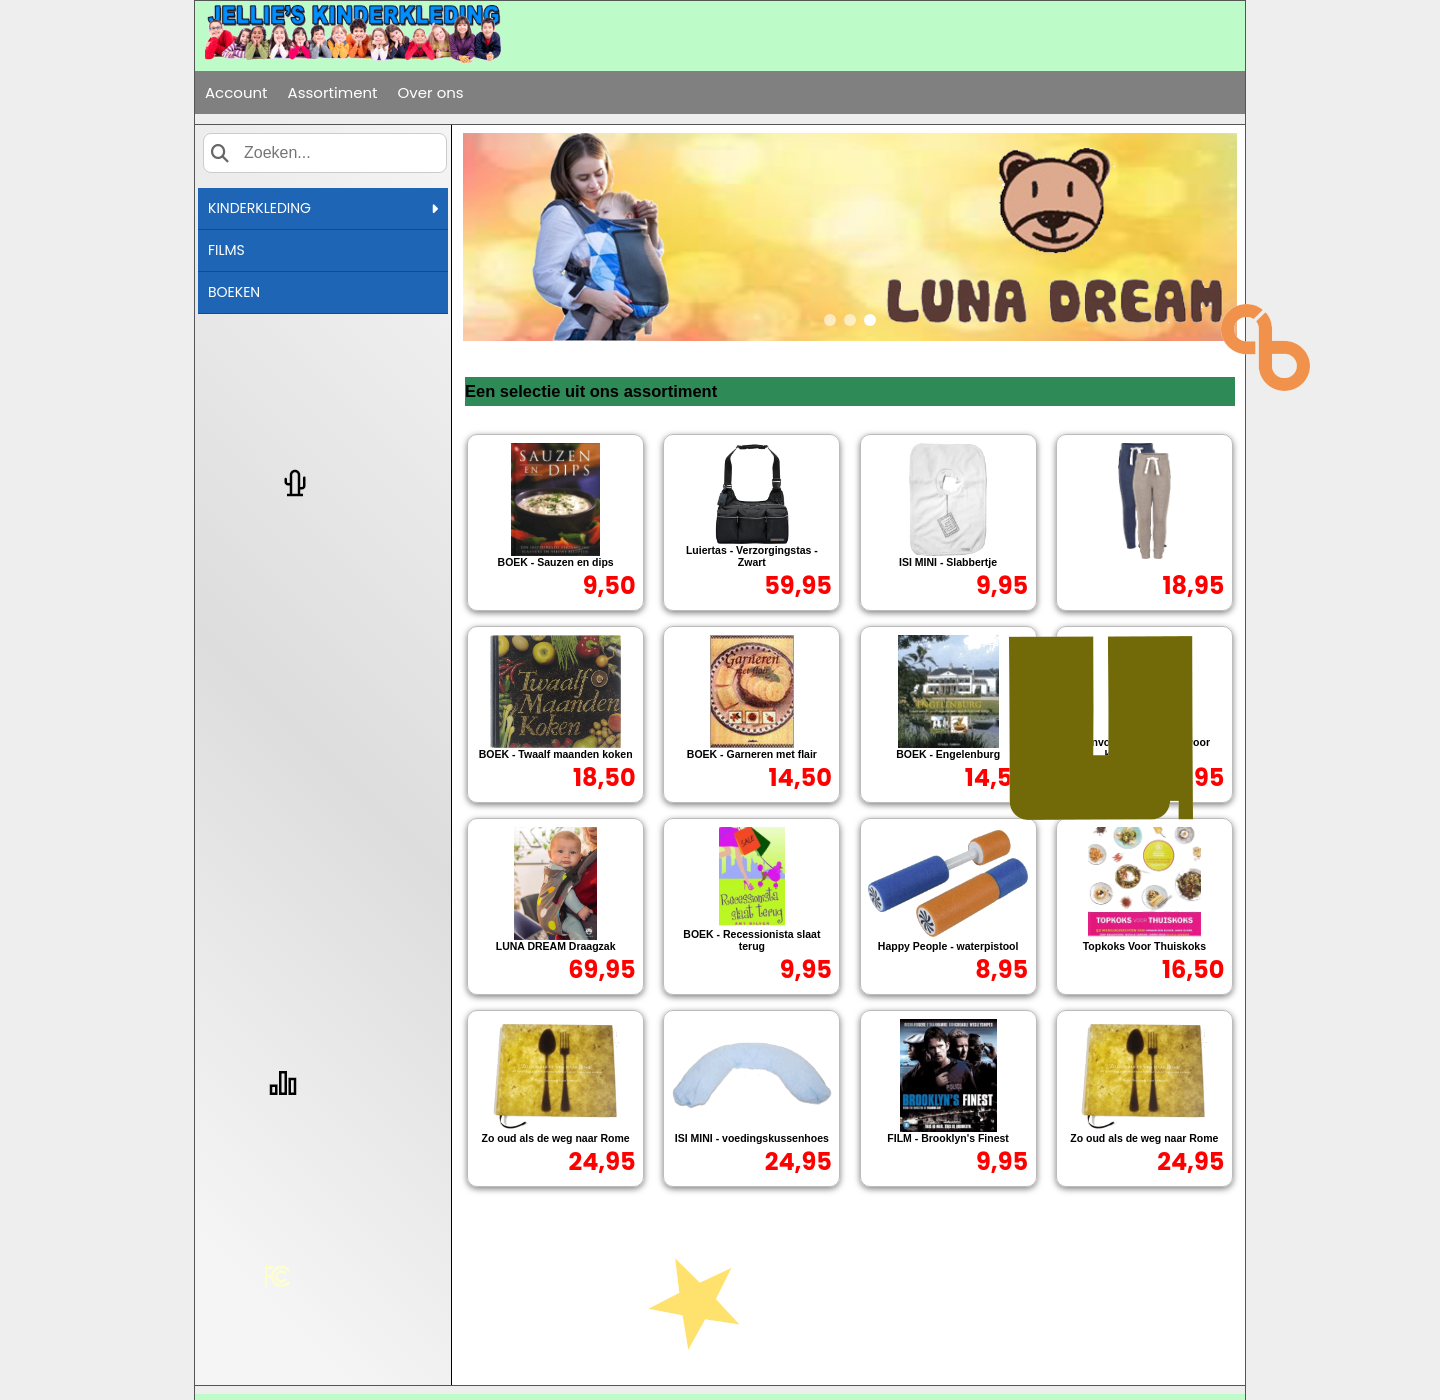 The height and width of the screenshot is (1400, 1440). I want to click on indicates desert or arid climate theme, so click(295, 483).